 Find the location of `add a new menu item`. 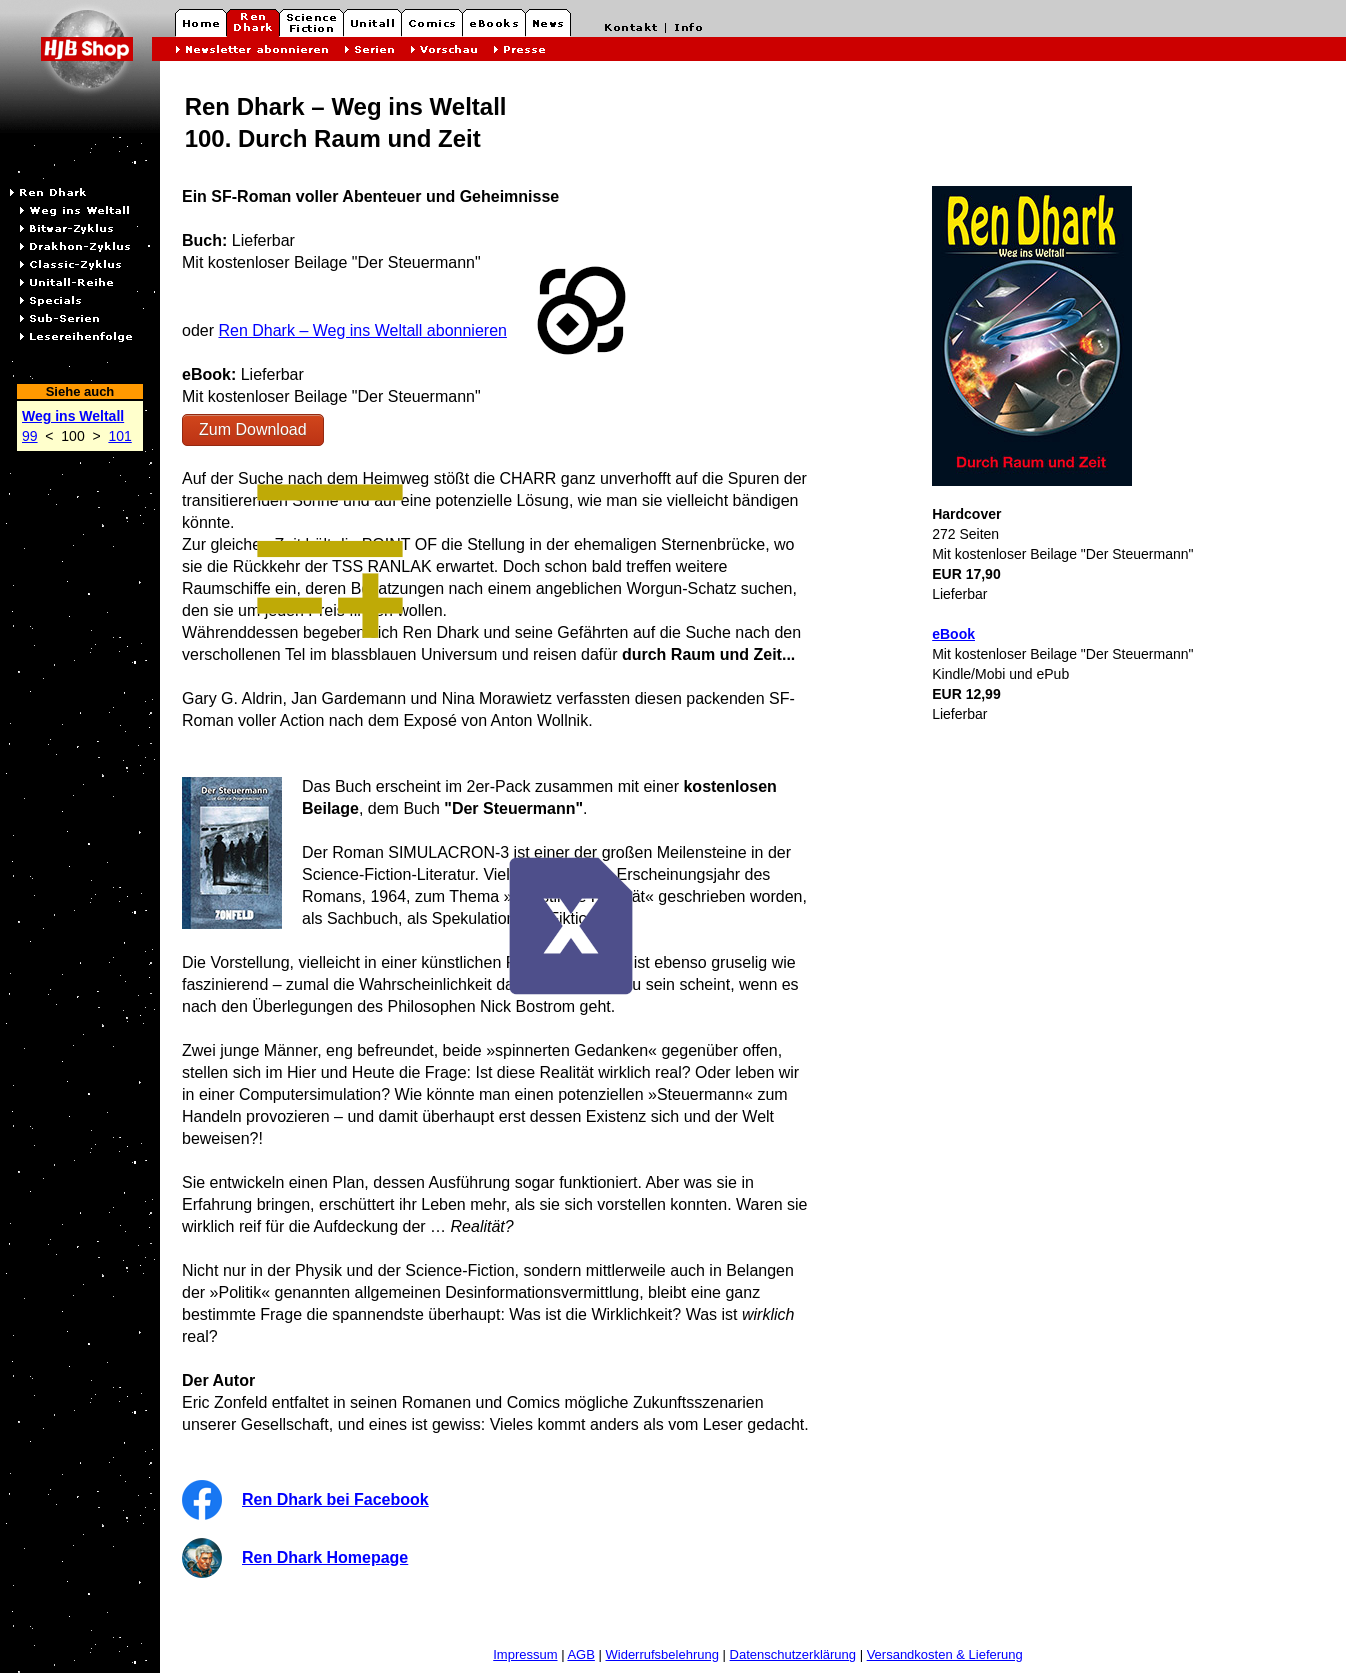

add a new menu item is located at coordinates (330, 549).